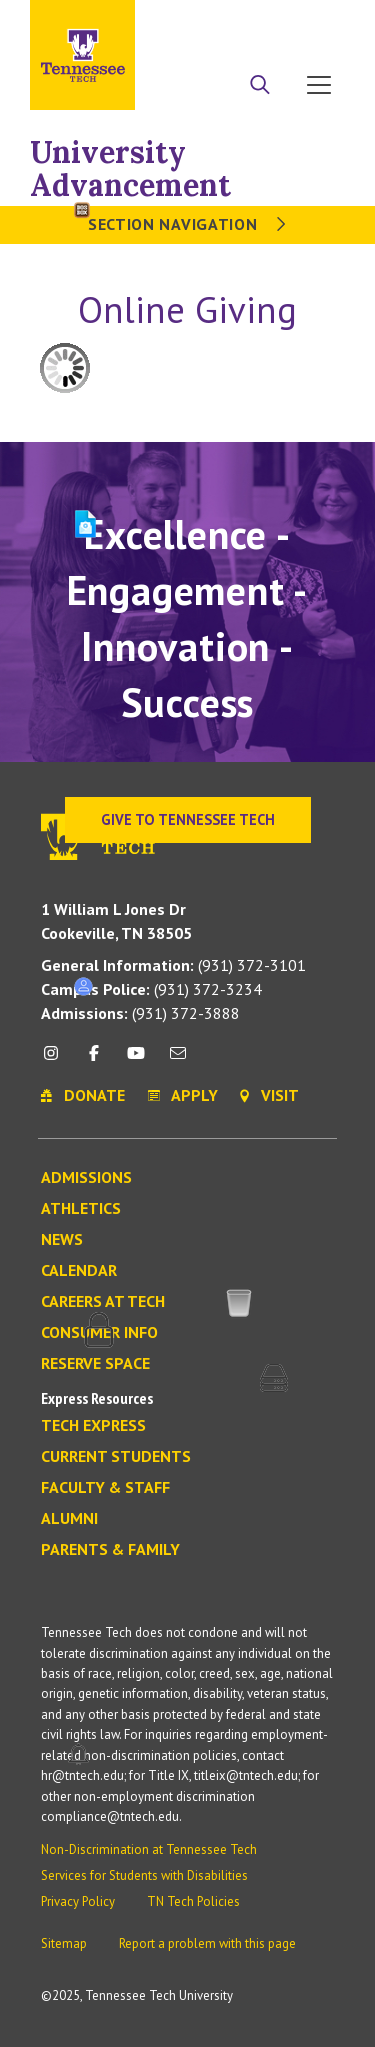  What do you see at coordinates (82, 210) in the screenshot?
I see `launch DOSBox emulator` at bounding box center [82, 210].